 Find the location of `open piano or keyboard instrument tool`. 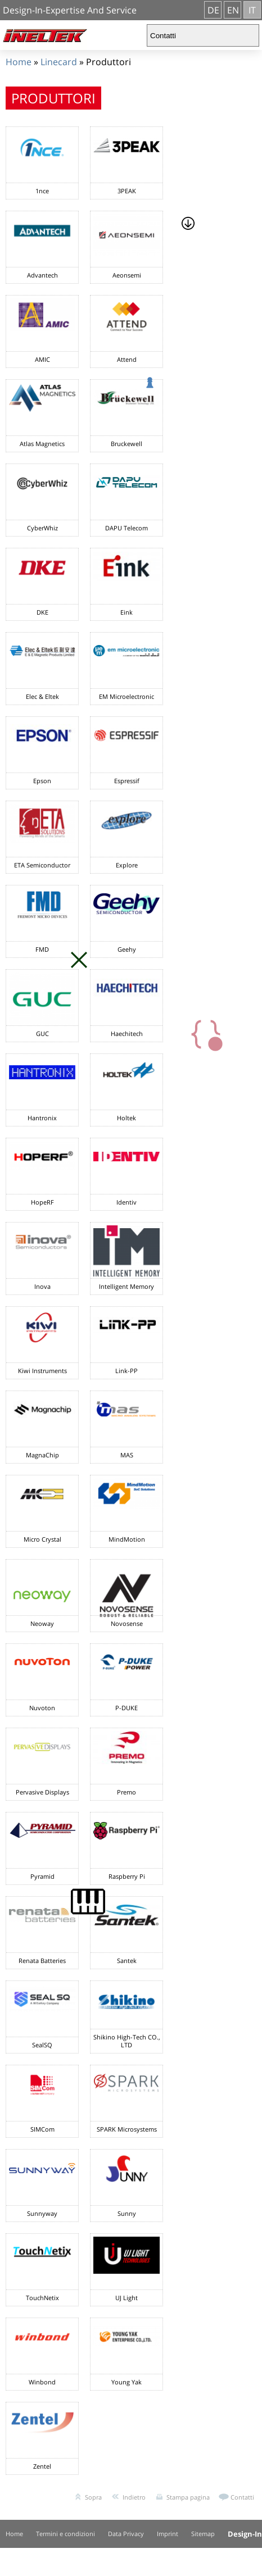

open piano or keyboard instrument tool is located at coordinates (88, 1901).